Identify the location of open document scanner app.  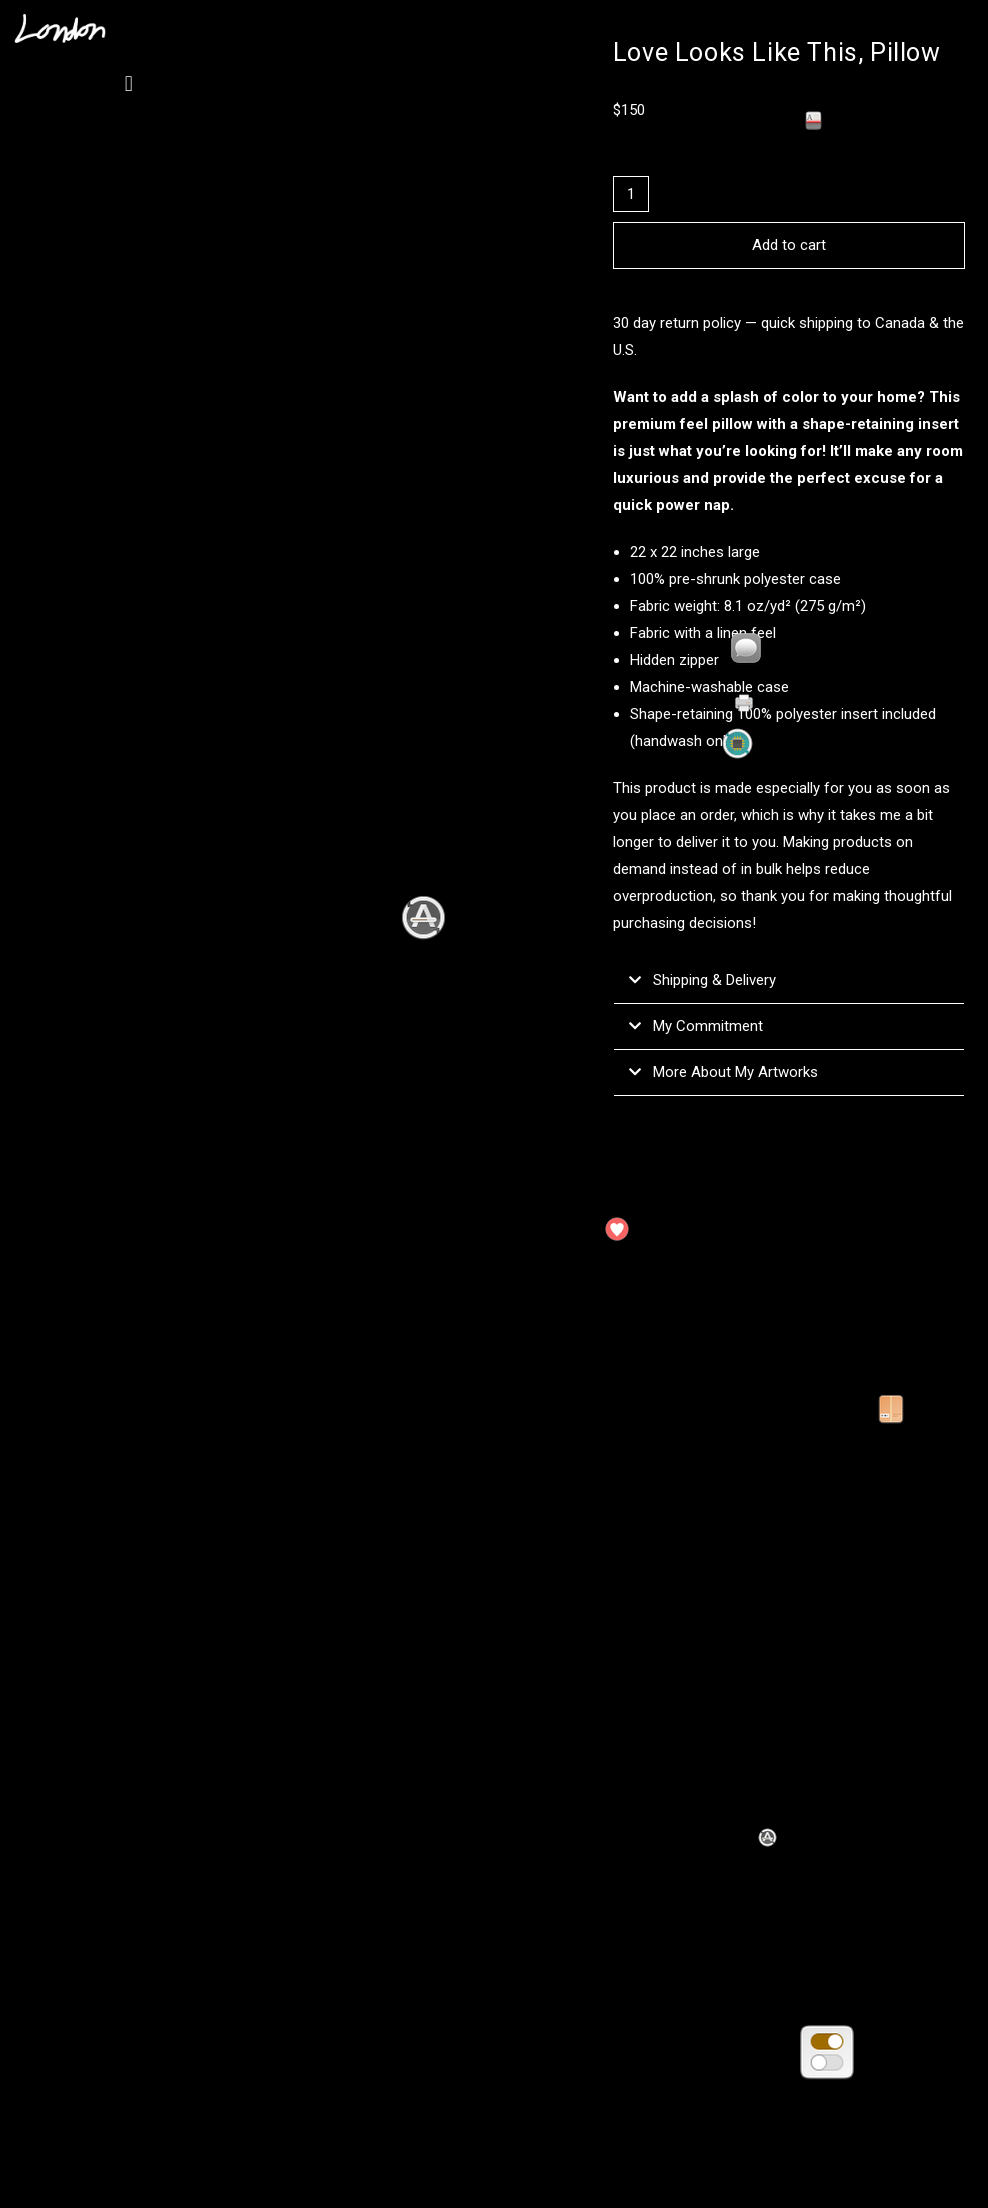
(813, 120).